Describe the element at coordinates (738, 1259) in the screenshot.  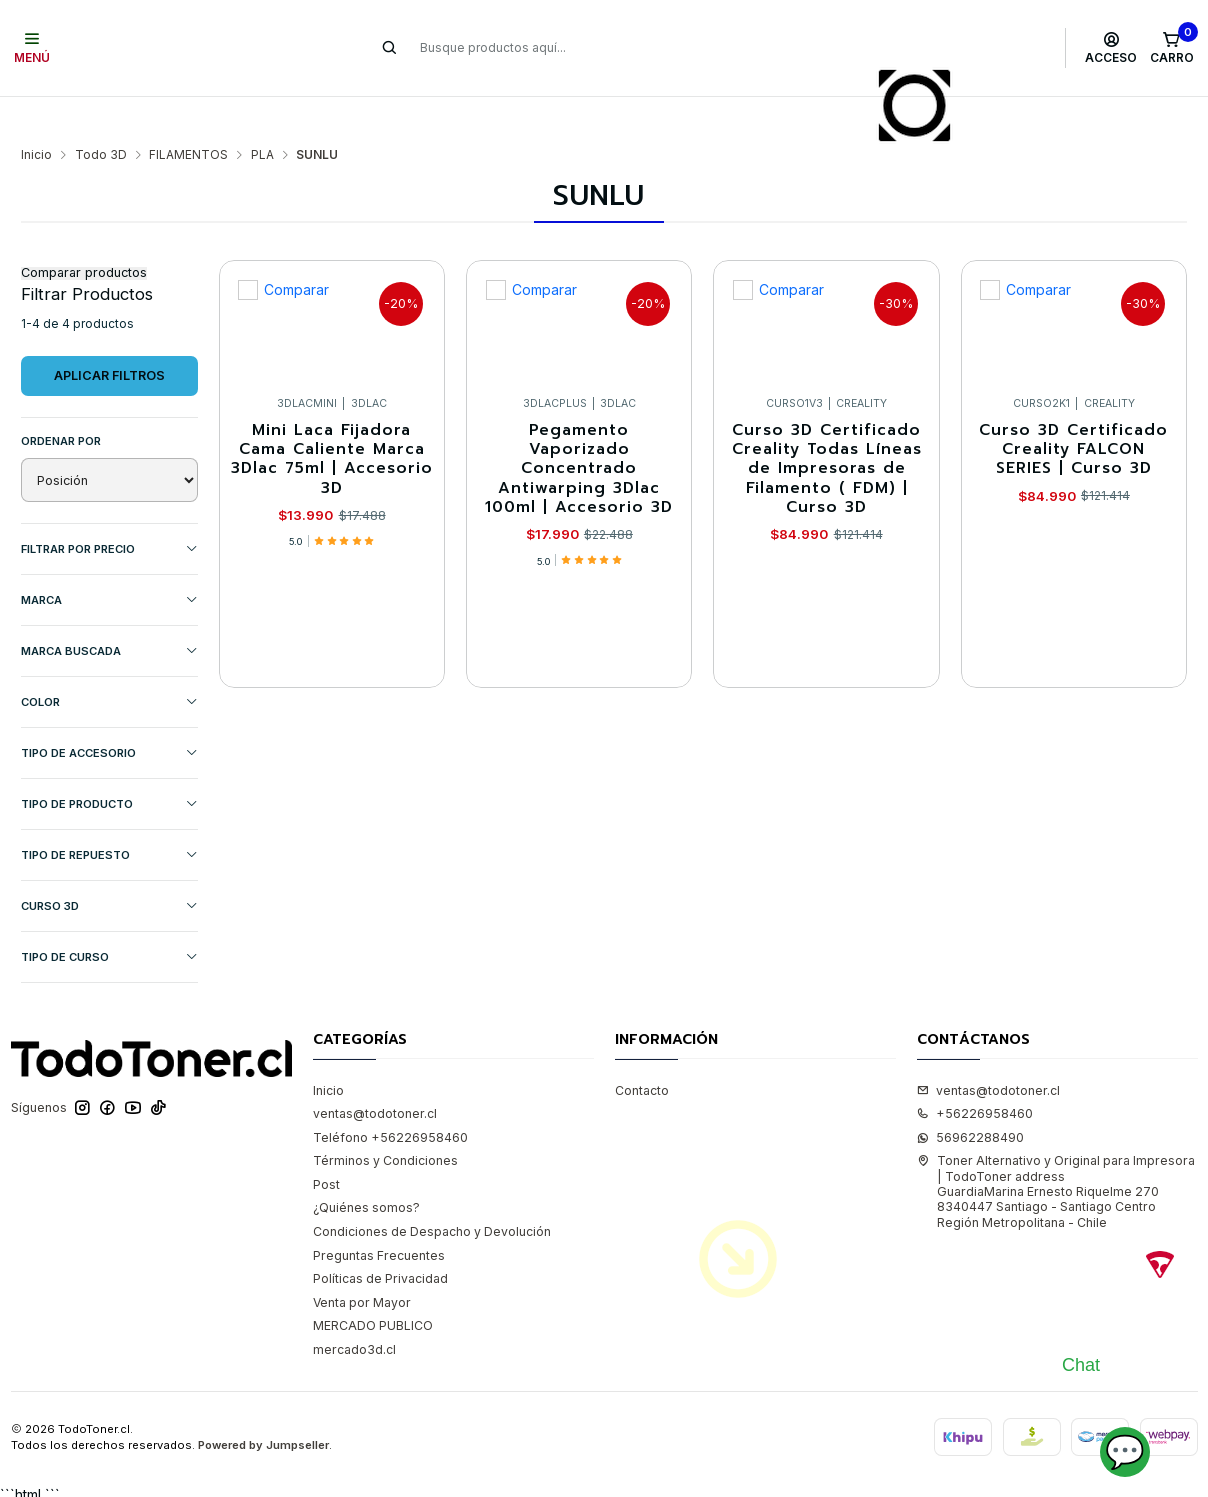
I see `navigate to the next item or section` at that location.